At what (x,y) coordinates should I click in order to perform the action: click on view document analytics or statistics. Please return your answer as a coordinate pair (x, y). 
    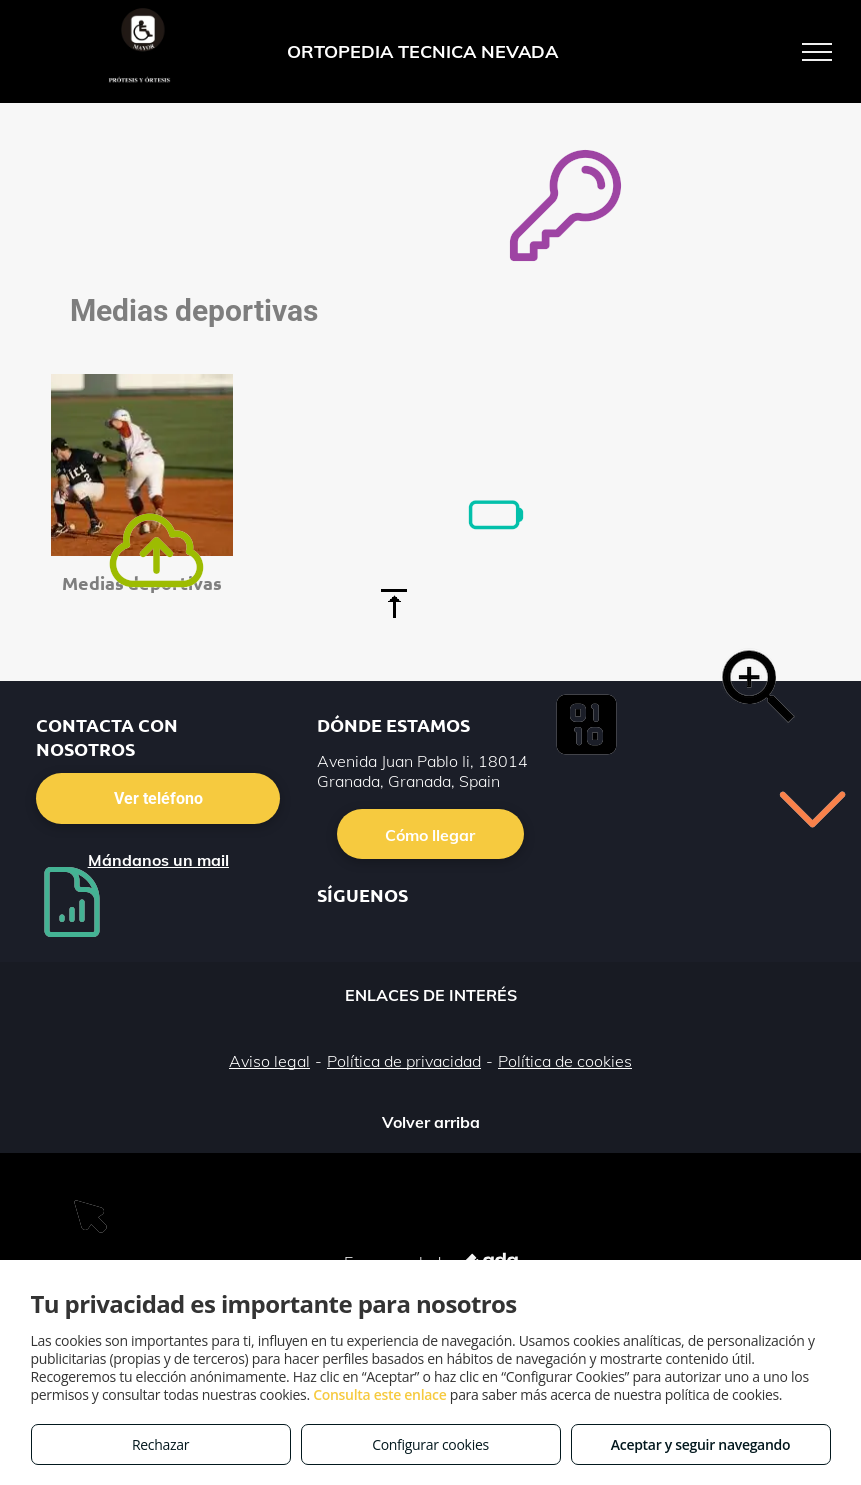
    Looking at the image, I should click on (72, 902).